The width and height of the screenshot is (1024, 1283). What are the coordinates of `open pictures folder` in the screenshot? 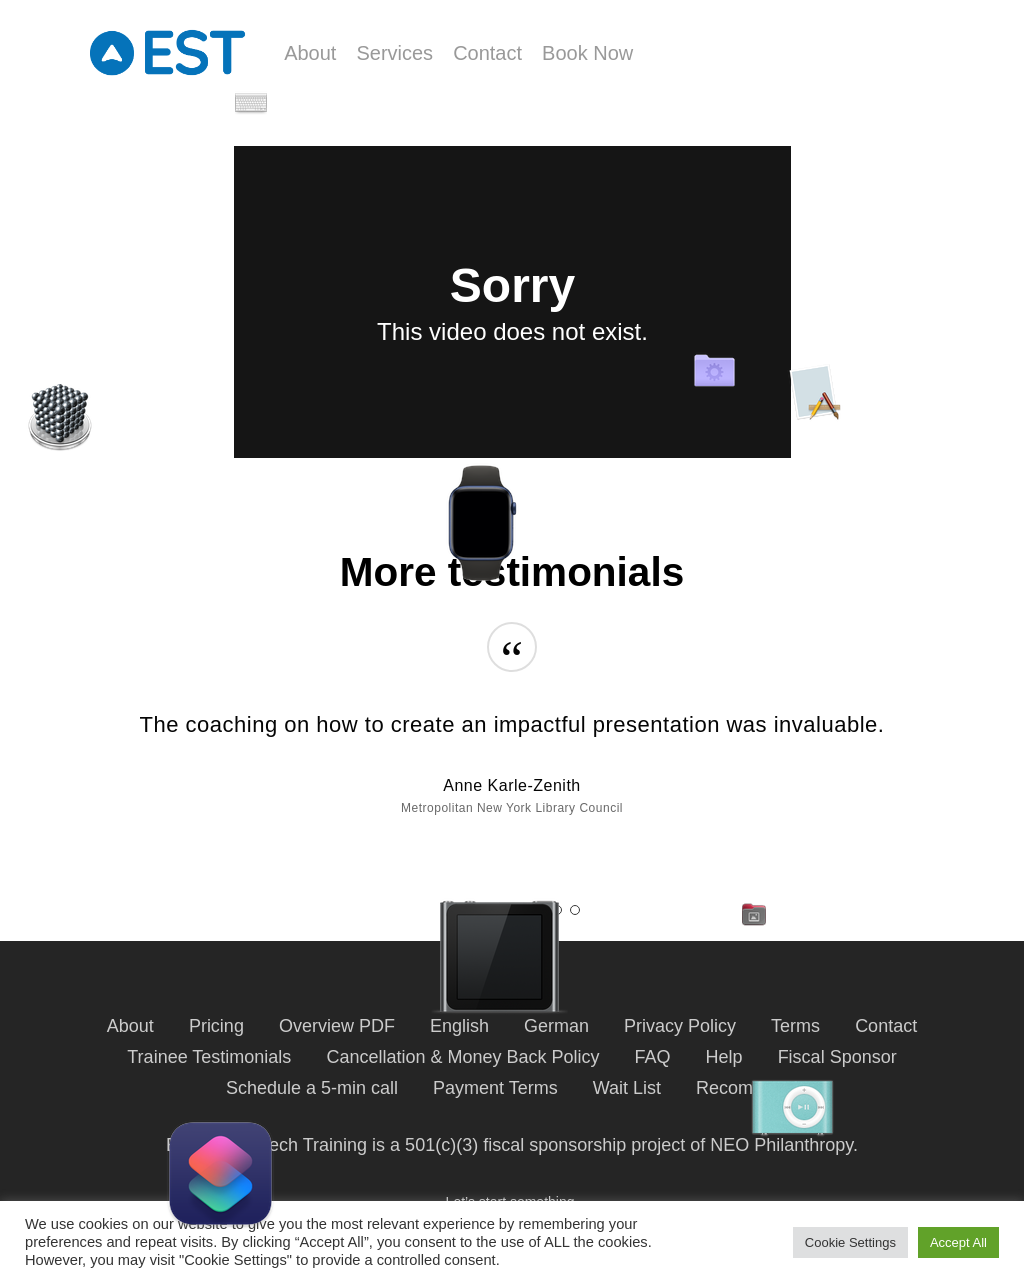 It's located at (754, 914).